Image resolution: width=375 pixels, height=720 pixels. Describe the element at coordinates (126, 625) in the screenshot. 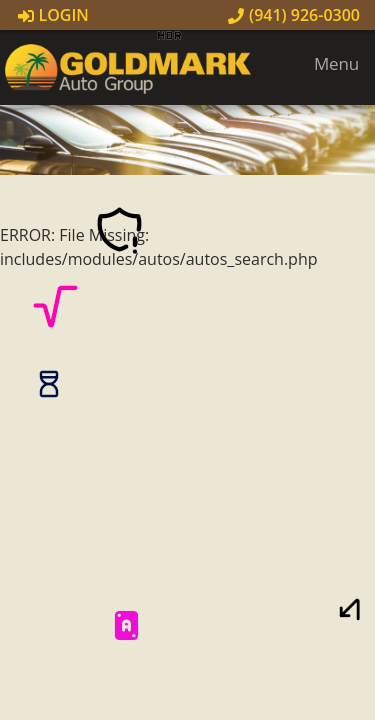

I see `ace playing card in a card game app` at that location.